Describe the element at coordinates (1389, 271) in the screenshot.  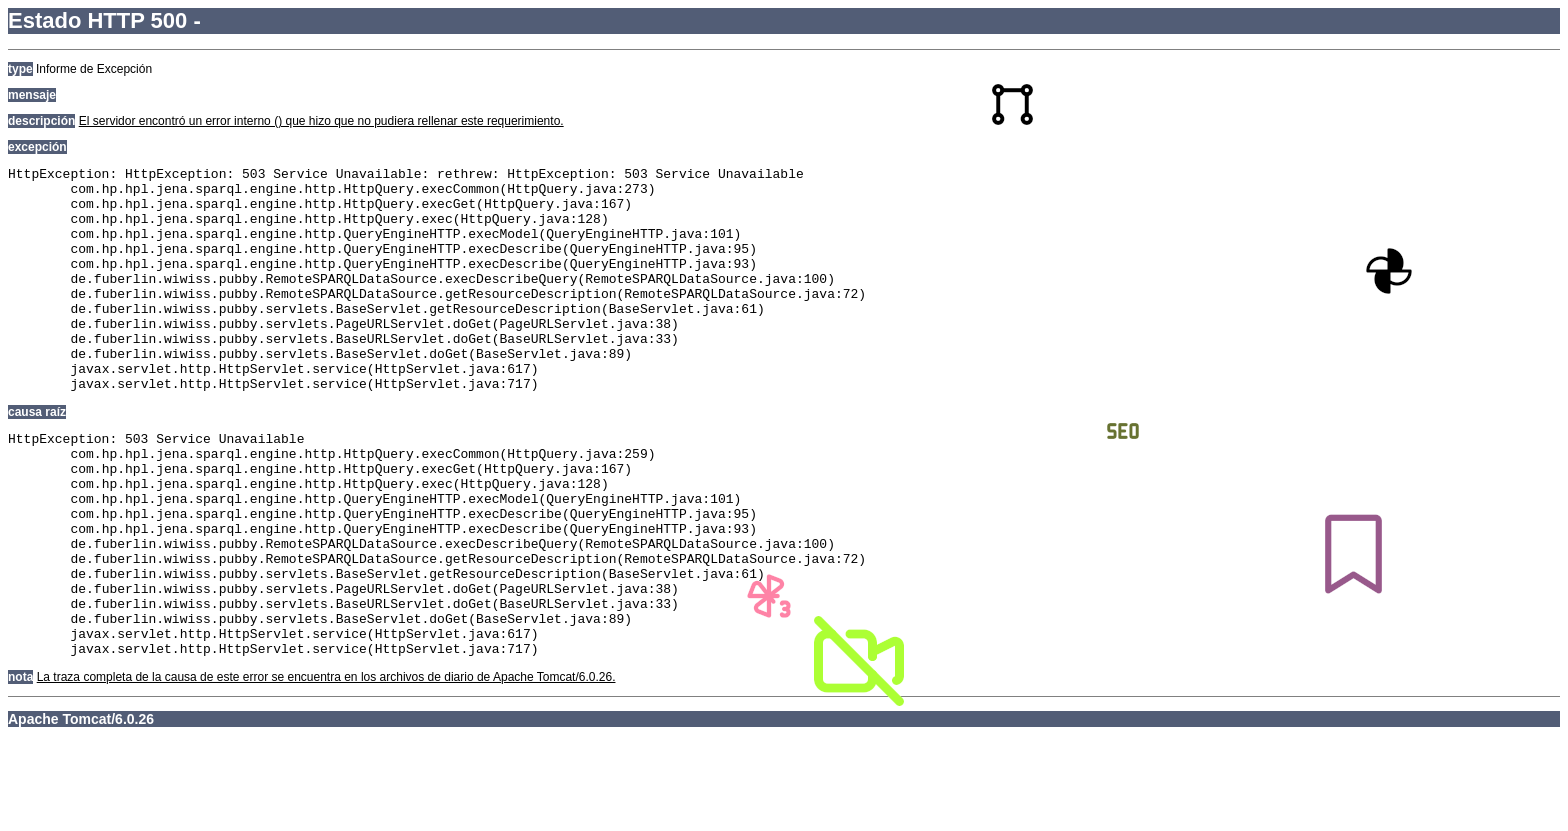
I see `open google photos` at that location.